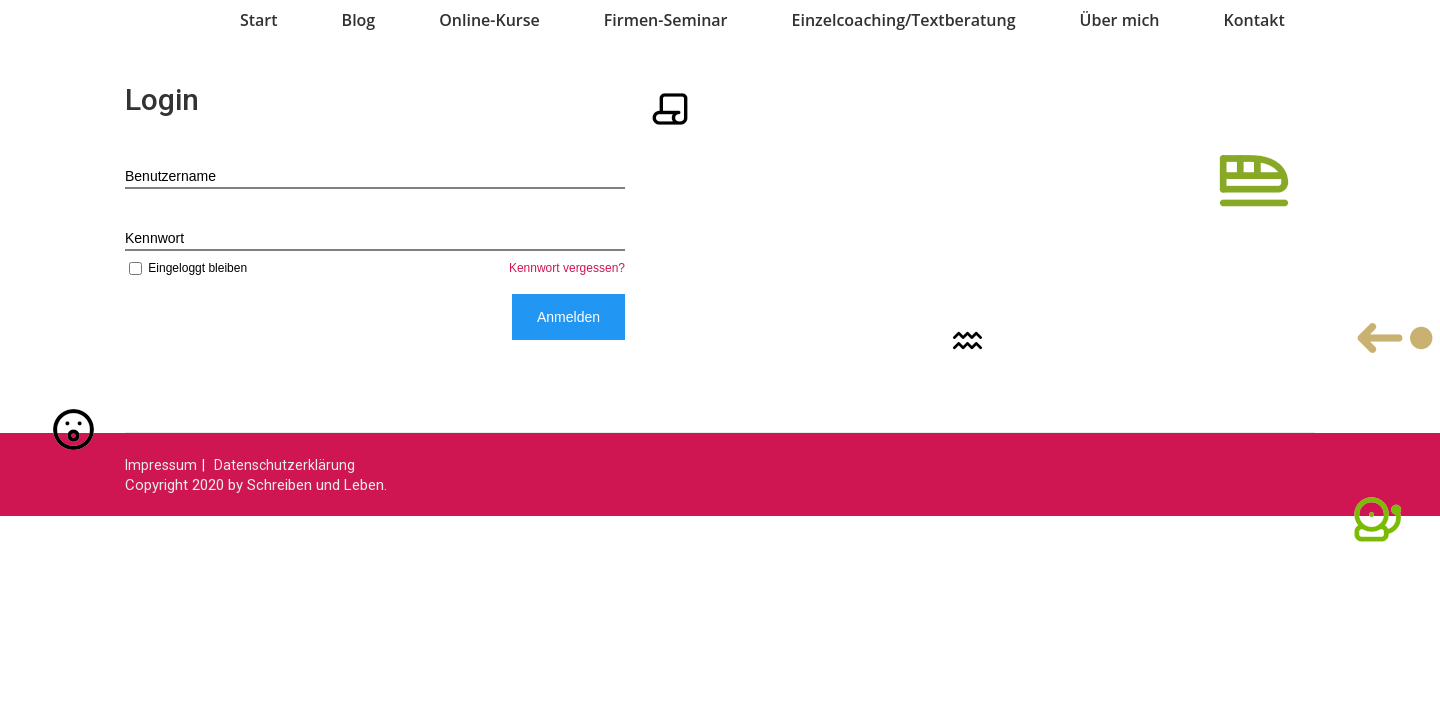 The height and width of the screenshot is (720, 1440). I want to click on view or edit scripts, so click(670, 109).